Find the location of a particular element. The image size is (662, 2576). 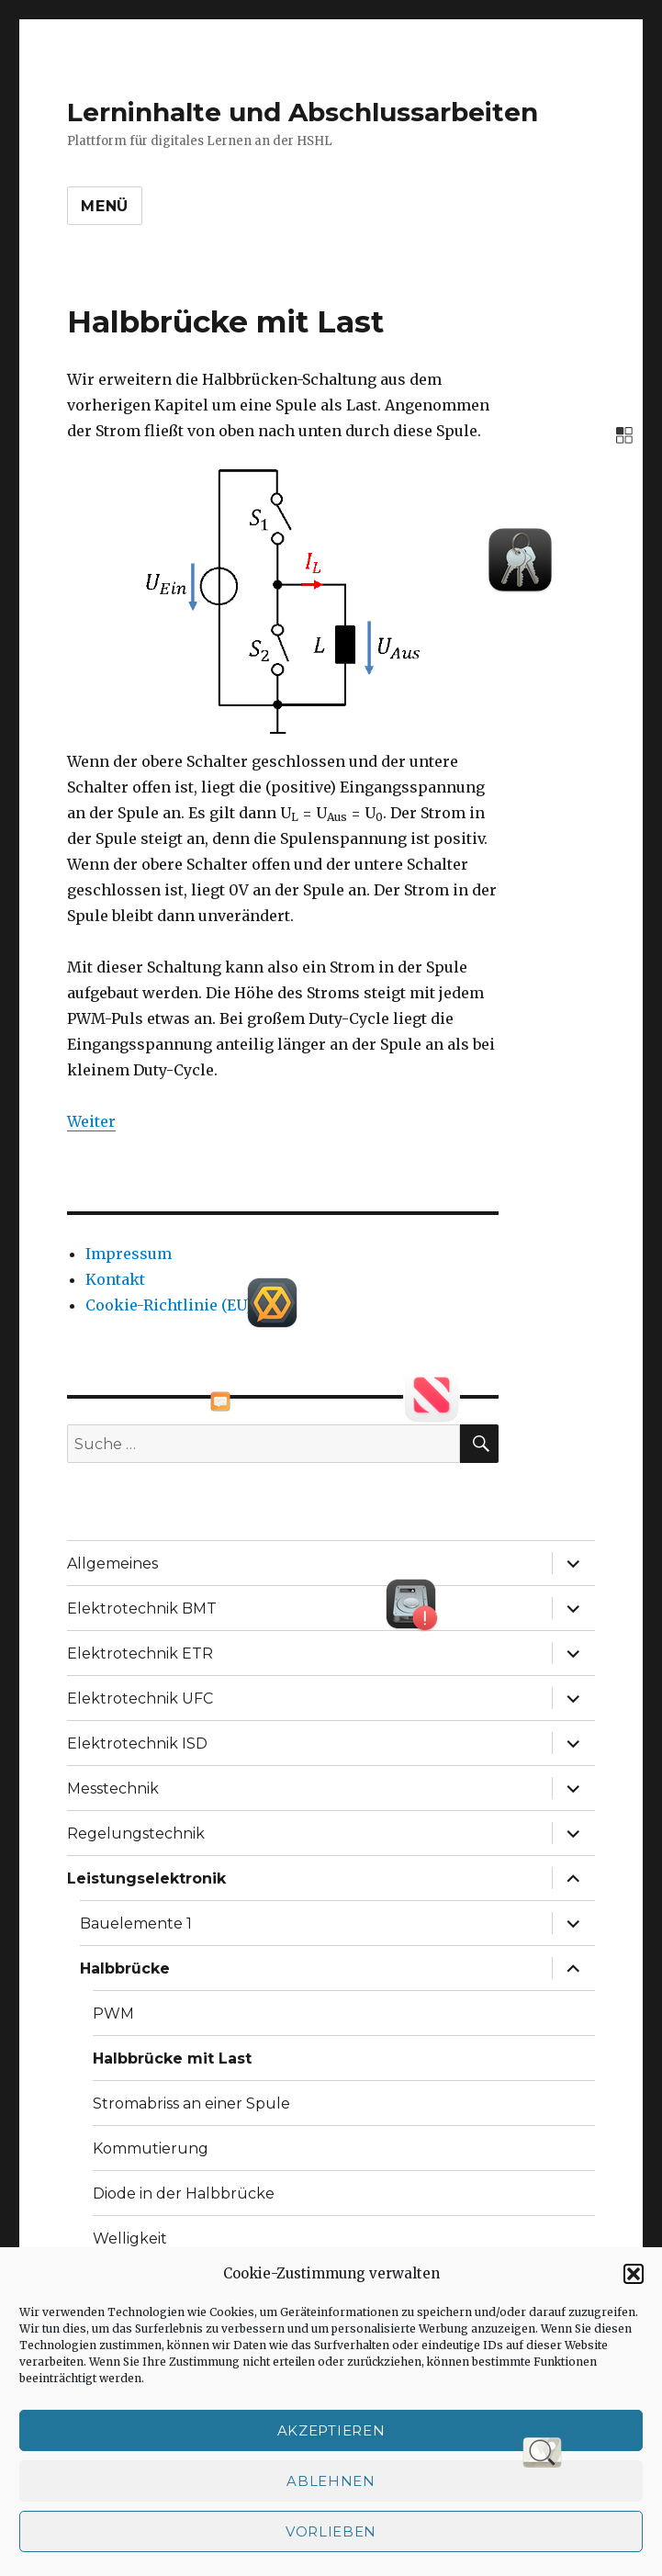

open keychain access to manage saved passwords is located at coordinates (520, 559).